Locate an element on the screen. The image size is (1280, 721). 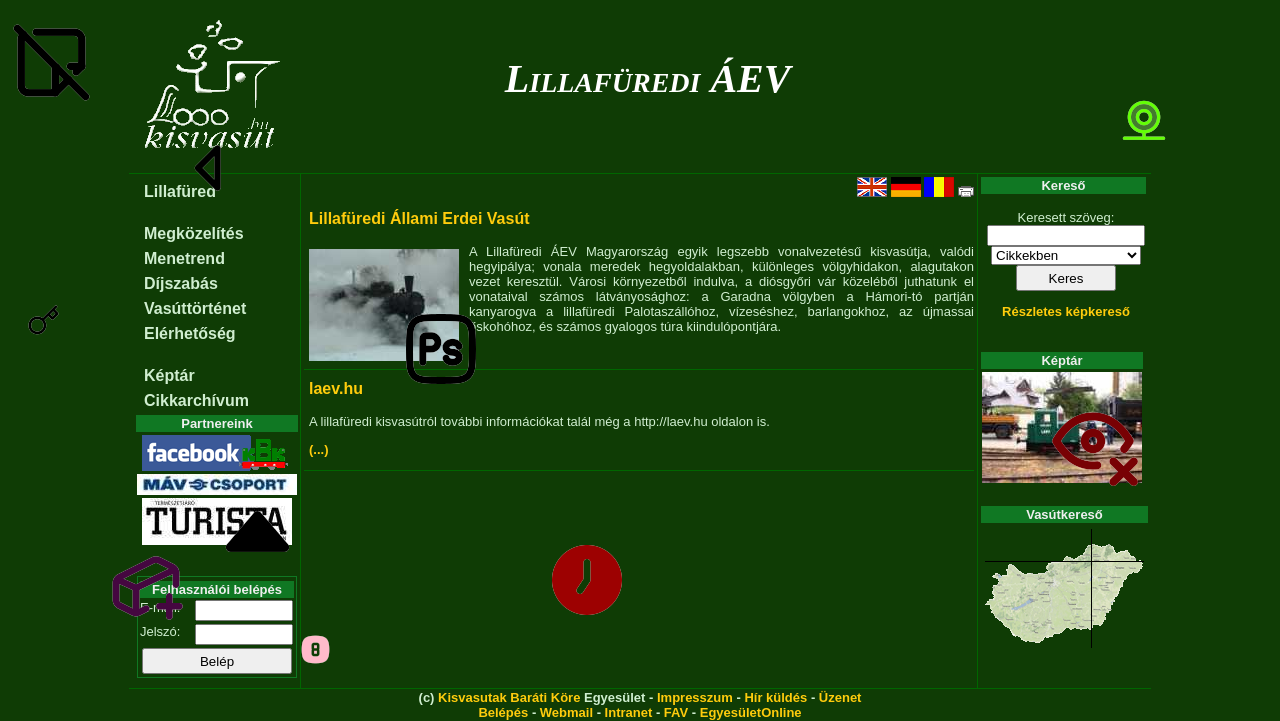
go back to the previous screen is located at coordinates (211, 168).